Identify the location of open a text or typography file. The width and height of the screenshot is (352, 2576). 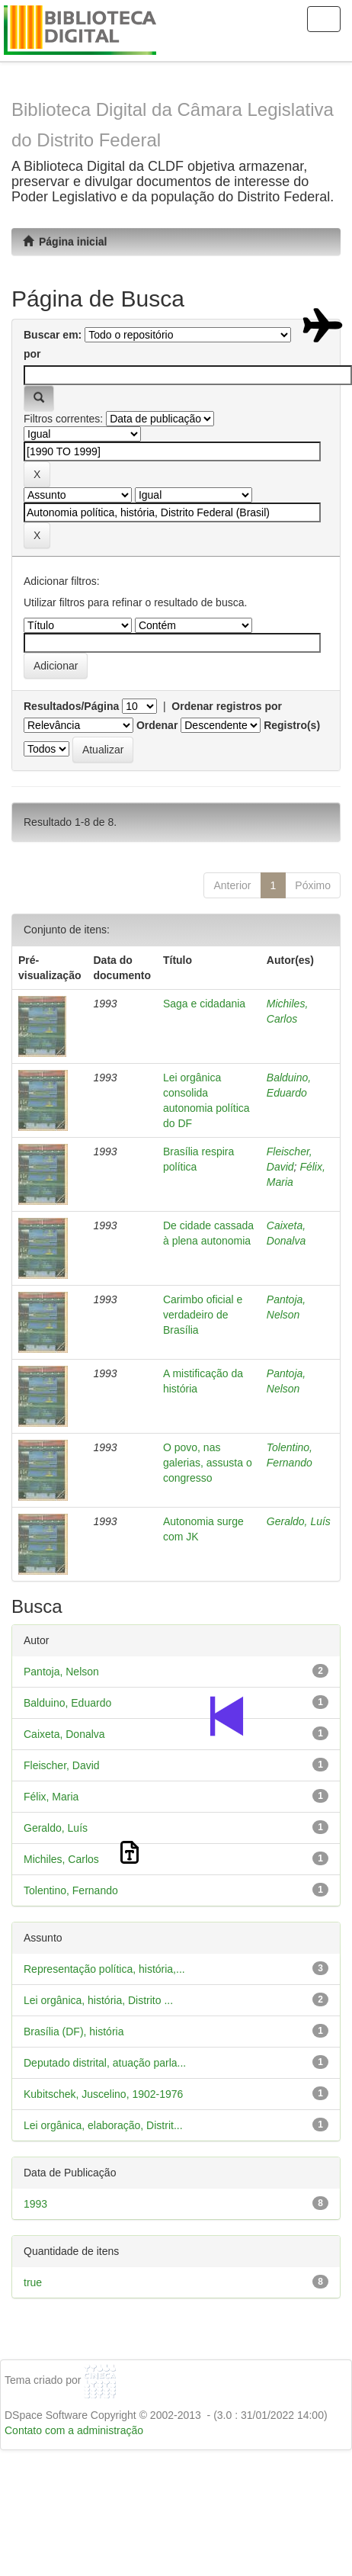
(130, 1852).